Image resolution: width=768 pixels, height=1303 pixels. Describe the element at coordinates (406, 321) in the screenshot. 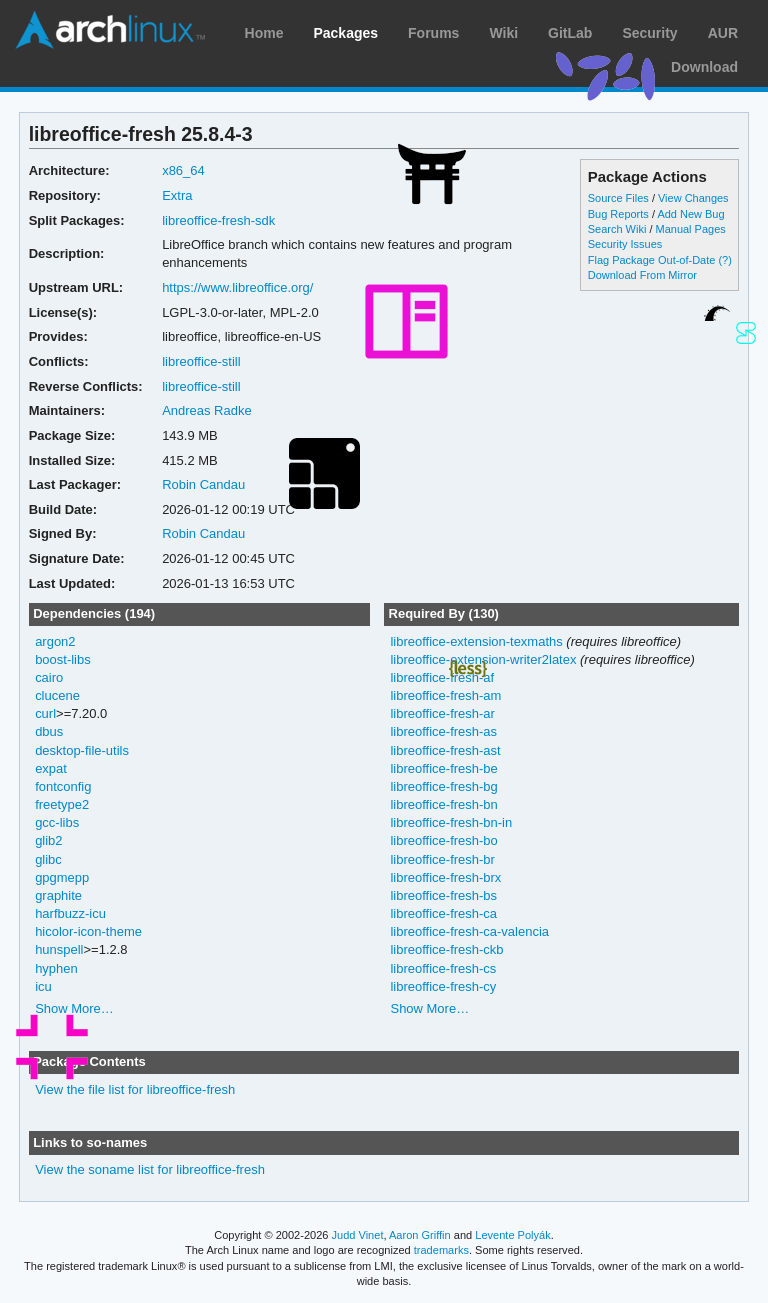

I see `open reading mode or e-reader` at that location.